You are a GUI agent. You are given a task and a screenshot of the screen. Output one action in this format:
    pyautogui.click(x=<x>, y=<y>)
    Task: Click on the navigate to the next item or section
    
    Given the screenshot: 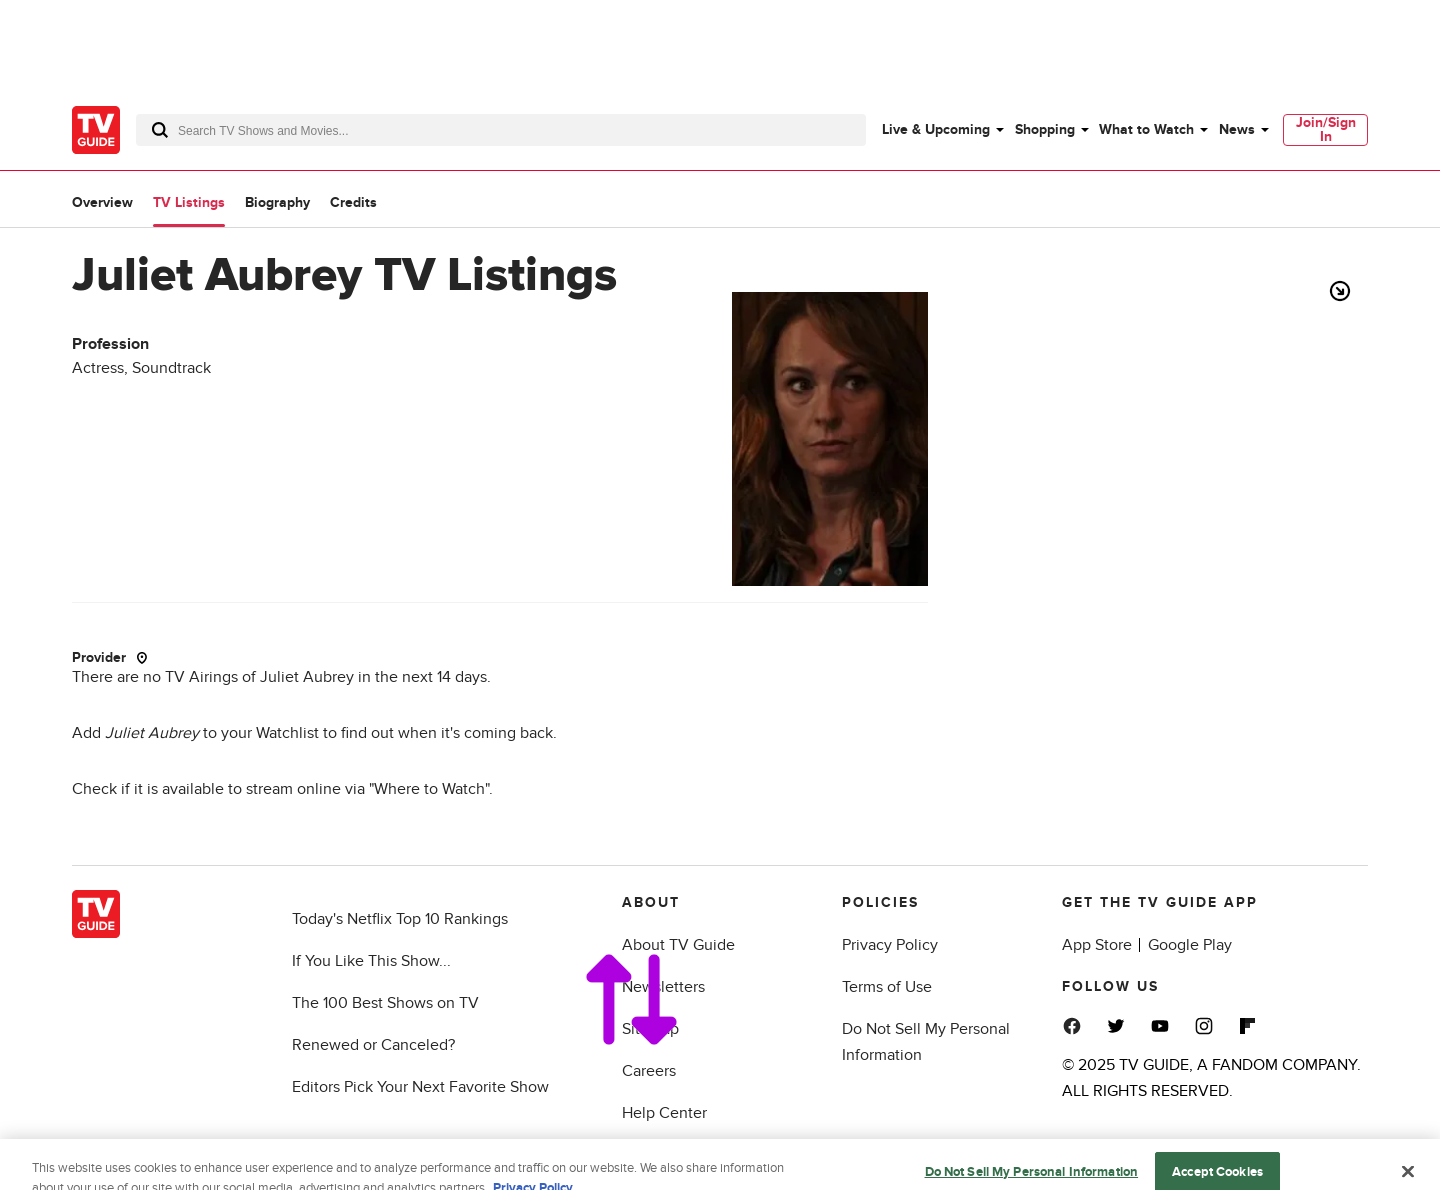 What is the action you would take?
    pyautogui.click(x=1340, y=291)
    